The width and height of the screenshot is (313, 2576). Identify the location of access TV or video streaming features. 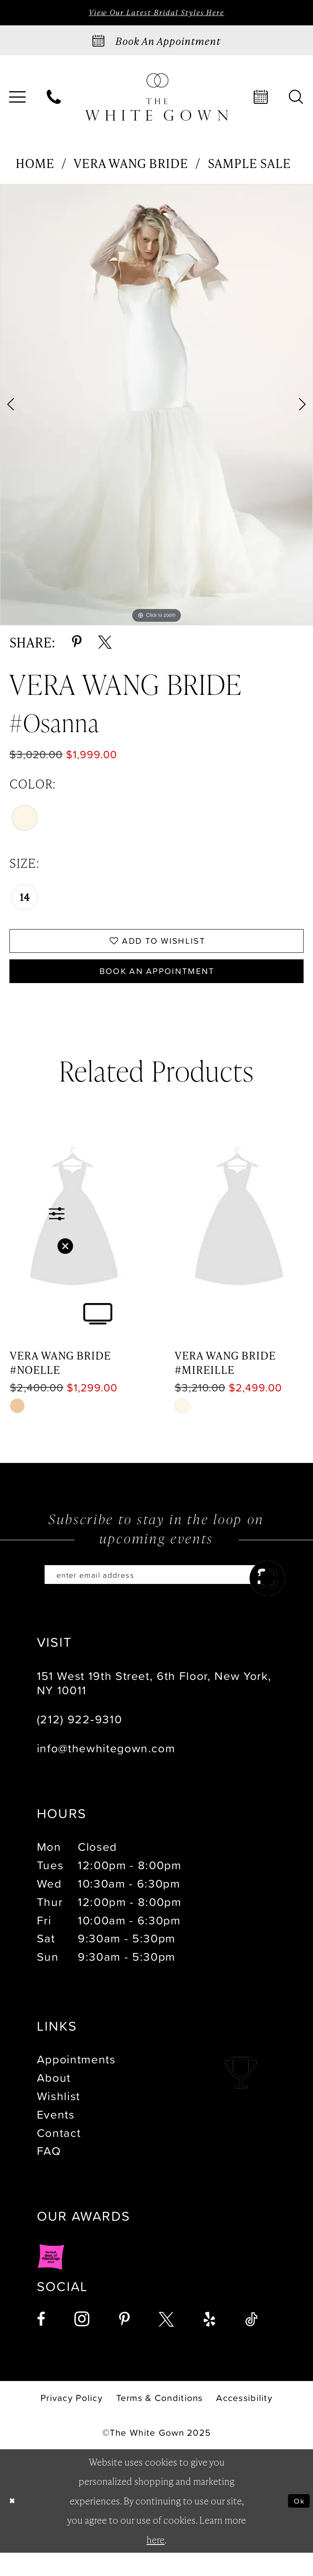
(98, 1314).